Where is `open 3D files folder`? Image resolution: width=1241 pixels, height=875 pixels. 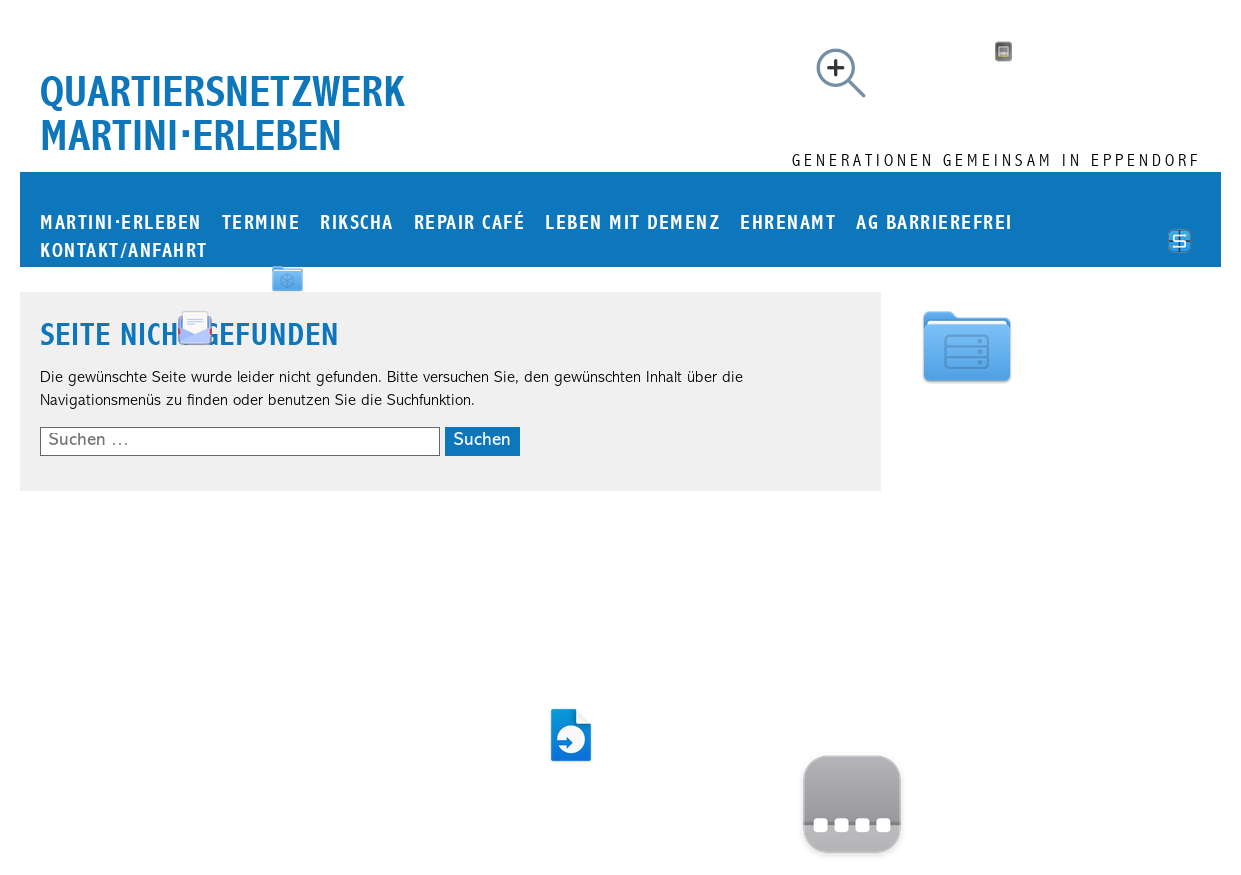
open 3D files folder is located at coordinates (287, 278).